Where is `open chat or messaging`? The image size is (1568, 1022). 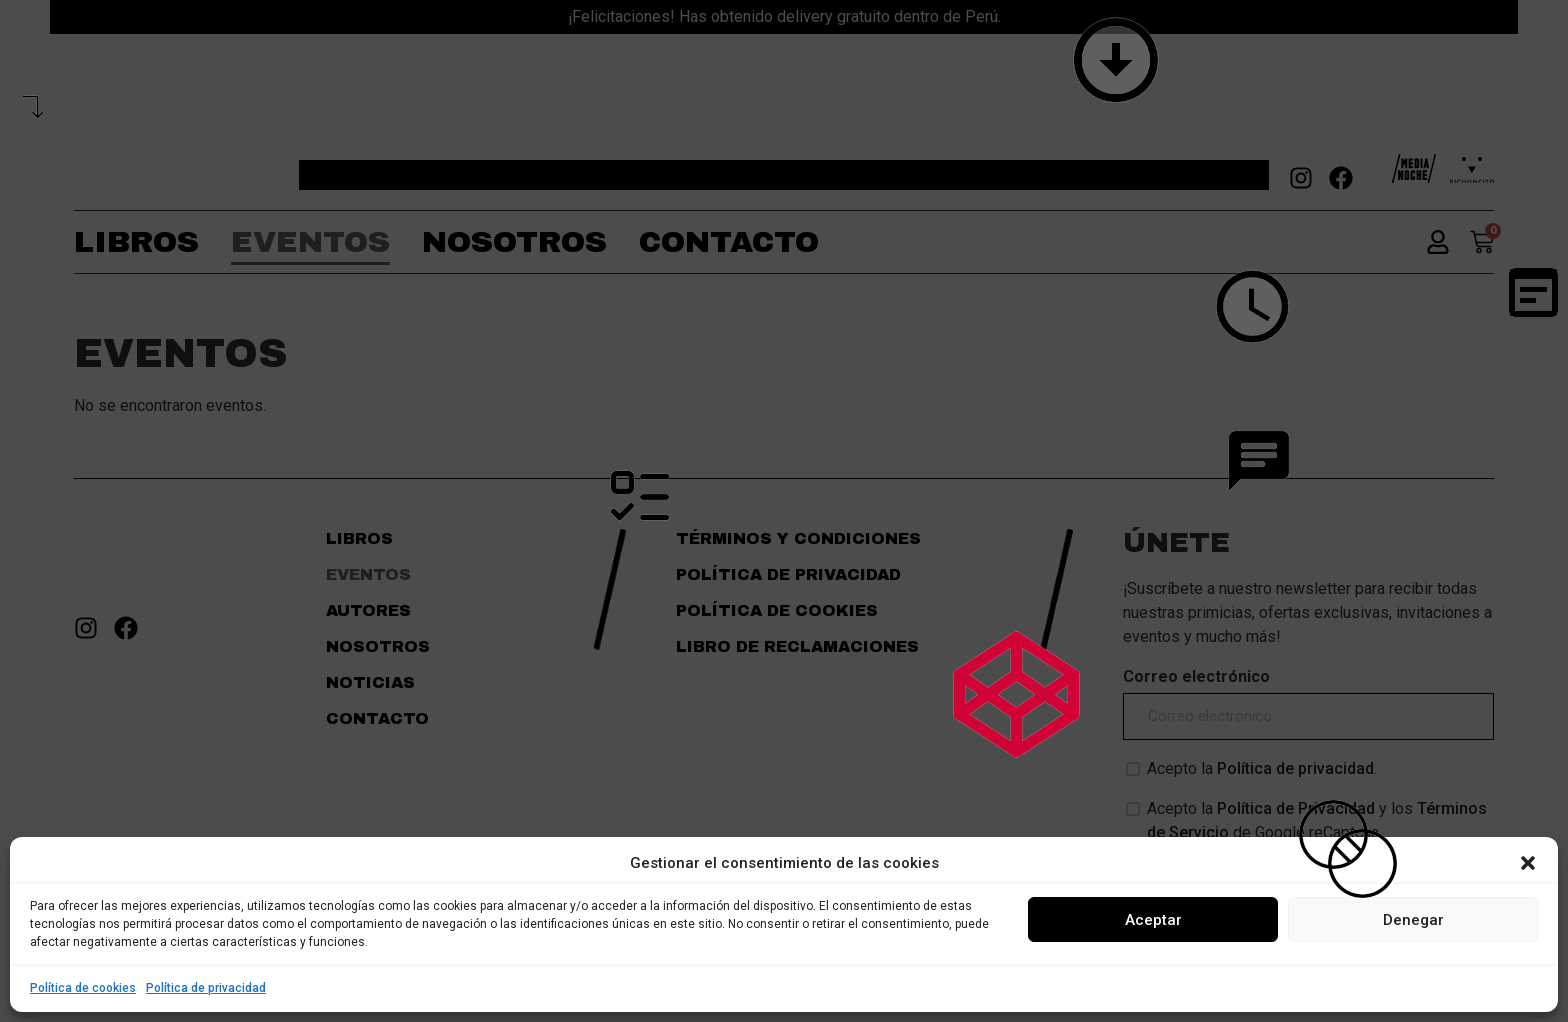 open chat or messaging is located at coordinates (1259, 461).